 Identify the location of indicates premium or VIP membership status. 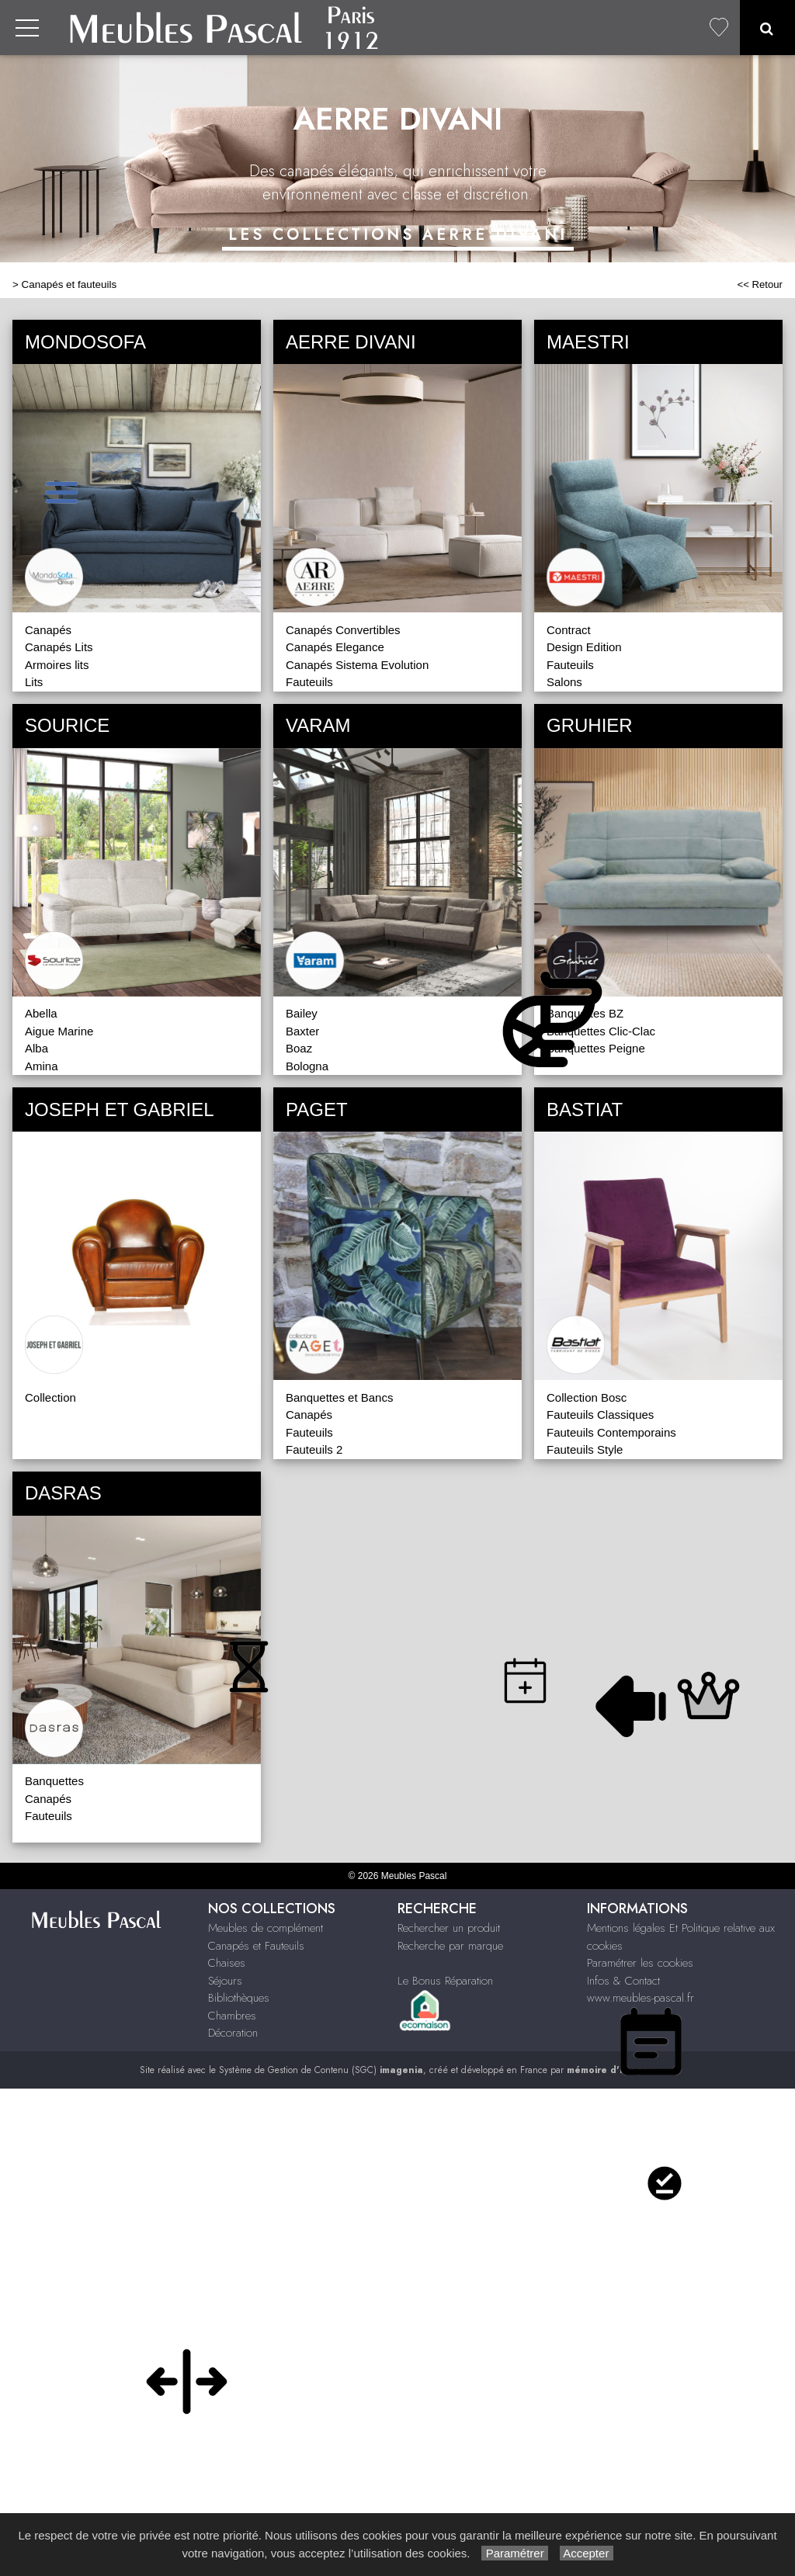
(708, 1698).